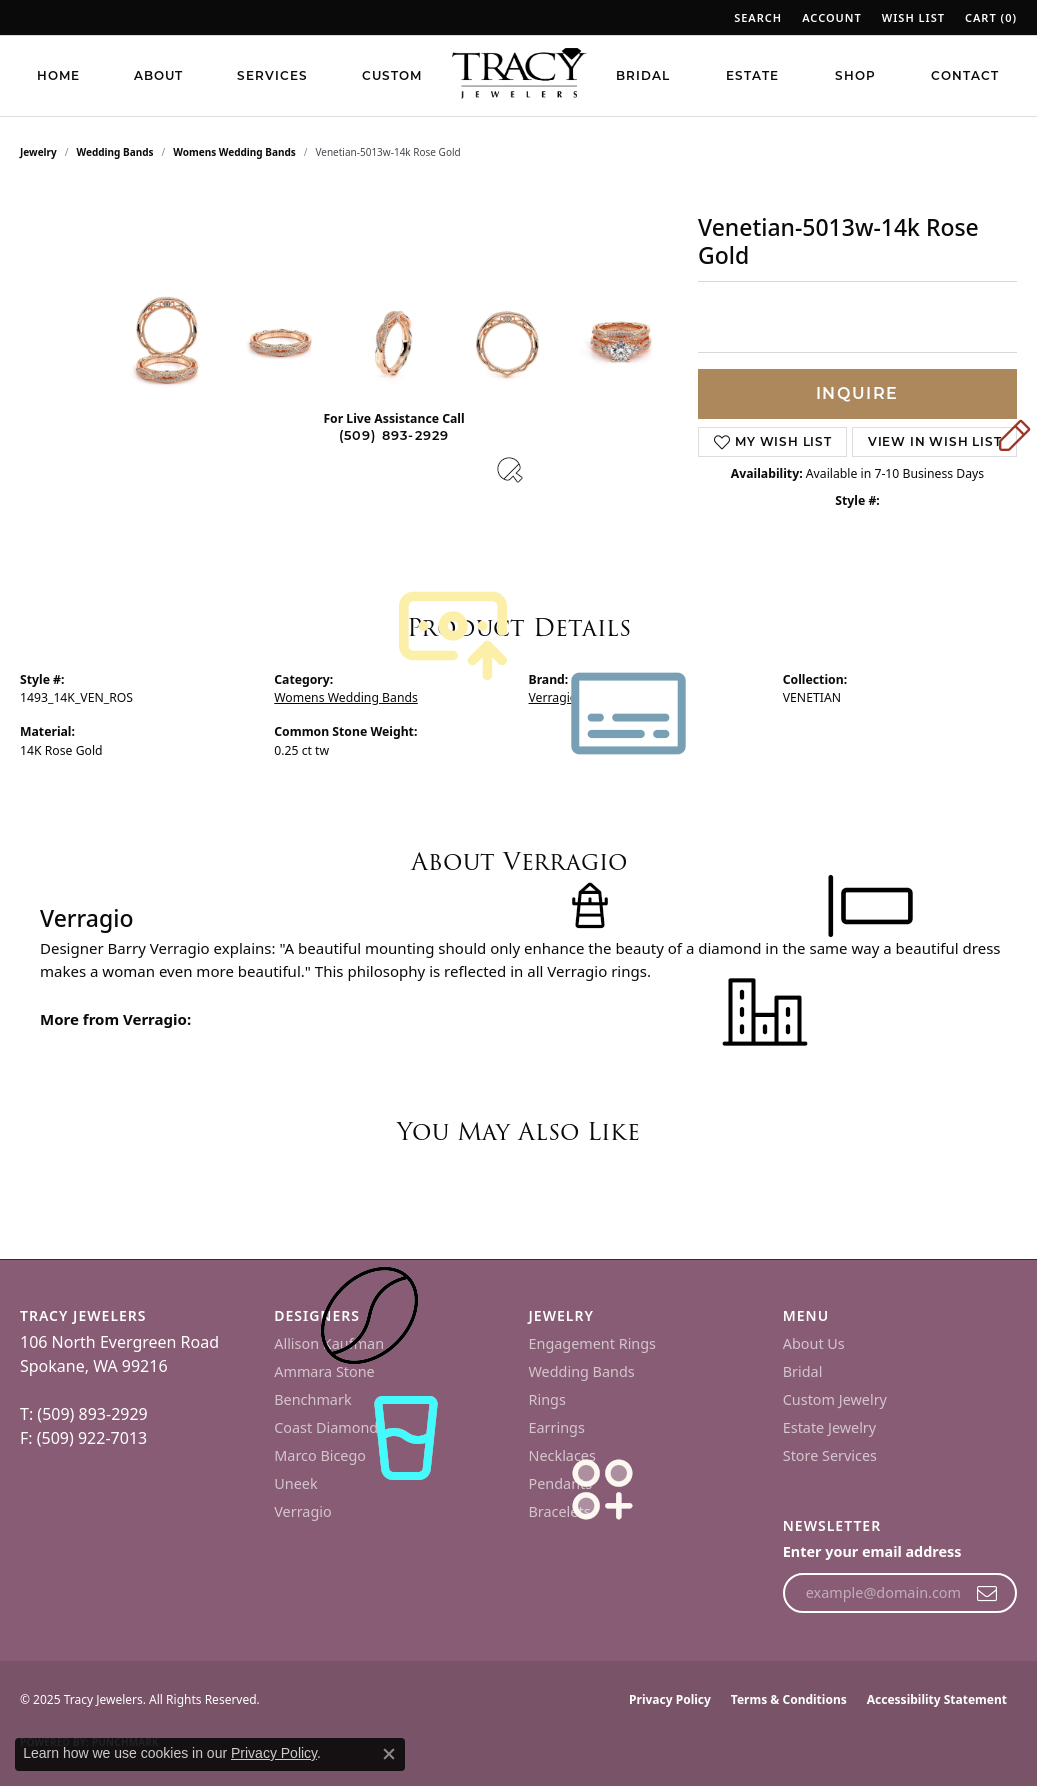  What do you see at coordinates (765, 1012) in the screenshot?
I see `view city or urban locations` at bounding box center [765, 1012].